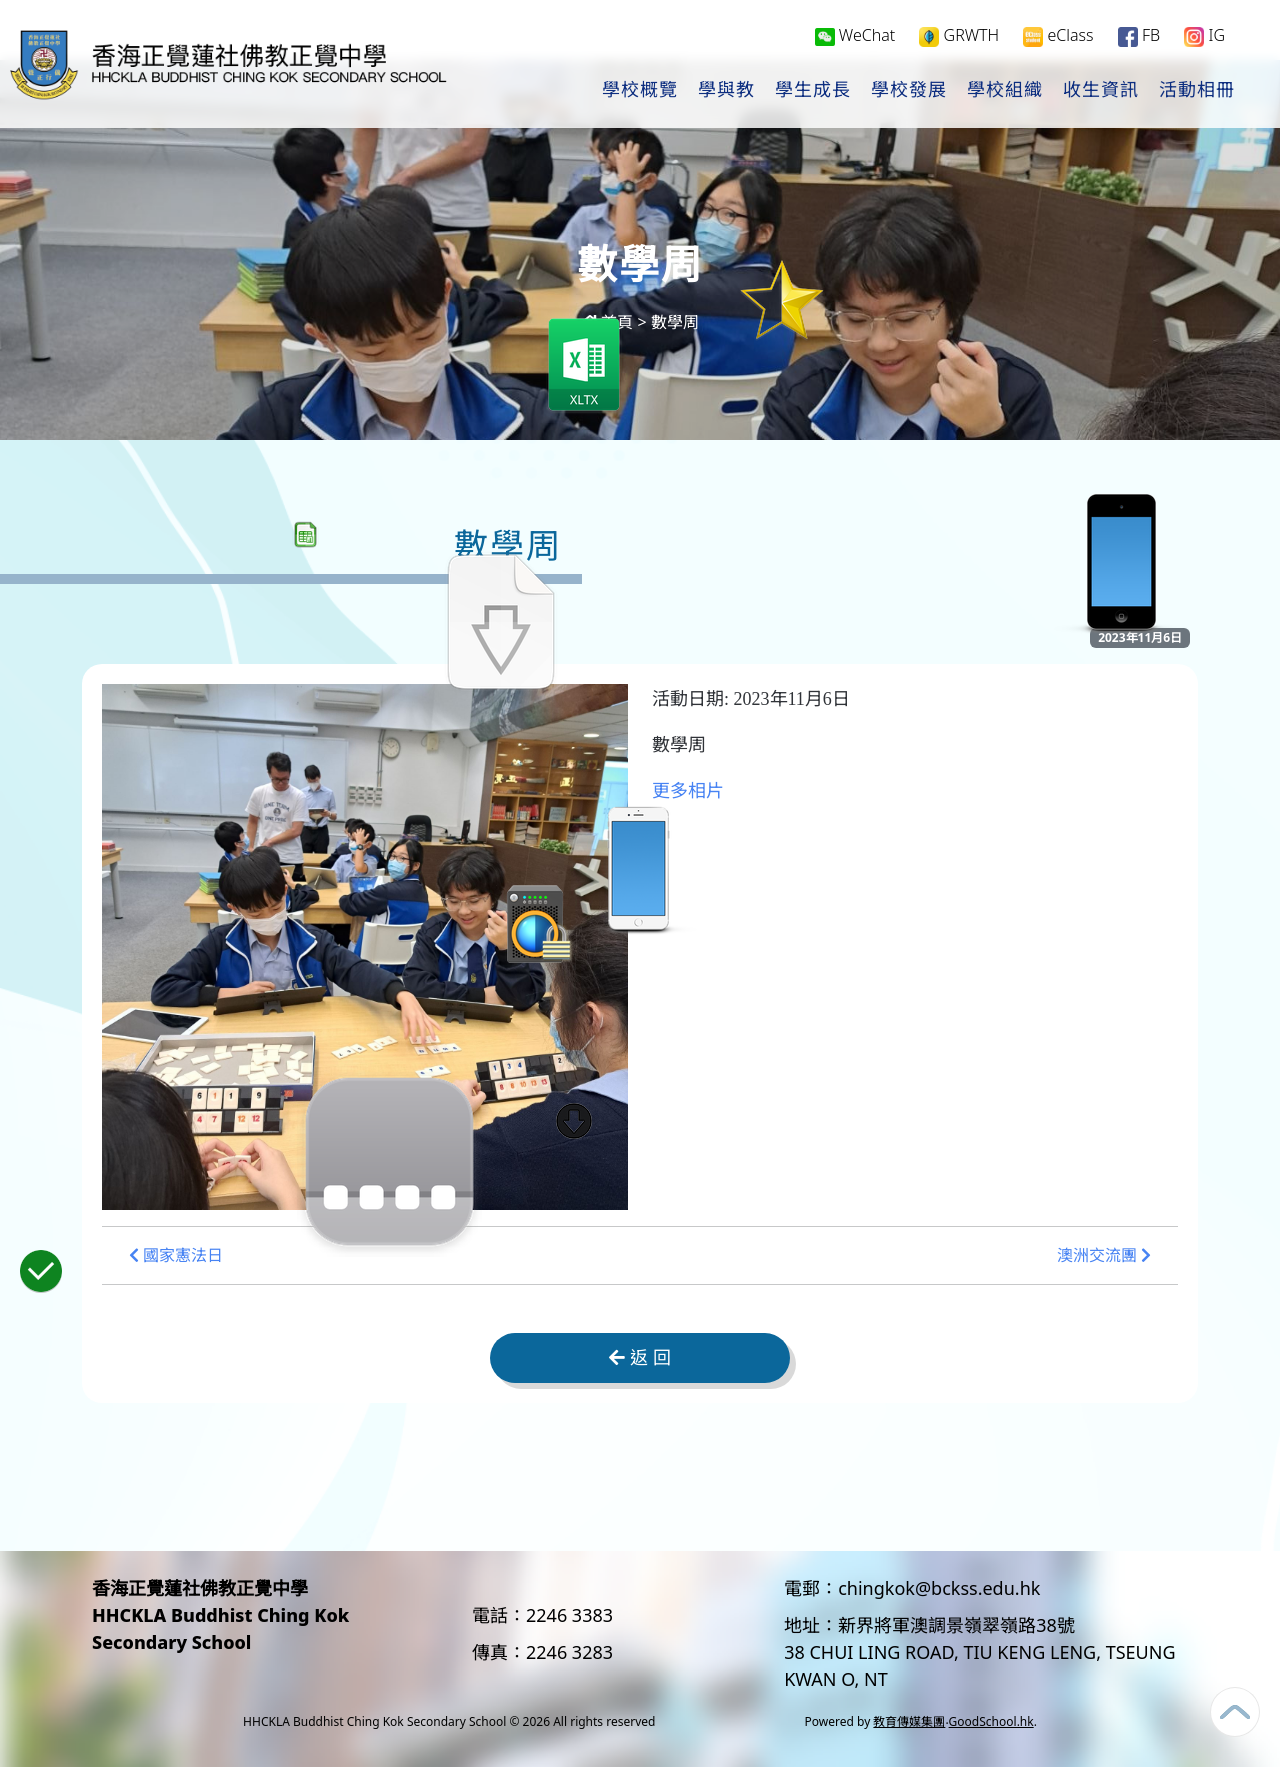 The image size is (1280, 1767). Describe the element at coordinates (1121, 560) in the screenshot. I see `iPod touch device icon` at that location.